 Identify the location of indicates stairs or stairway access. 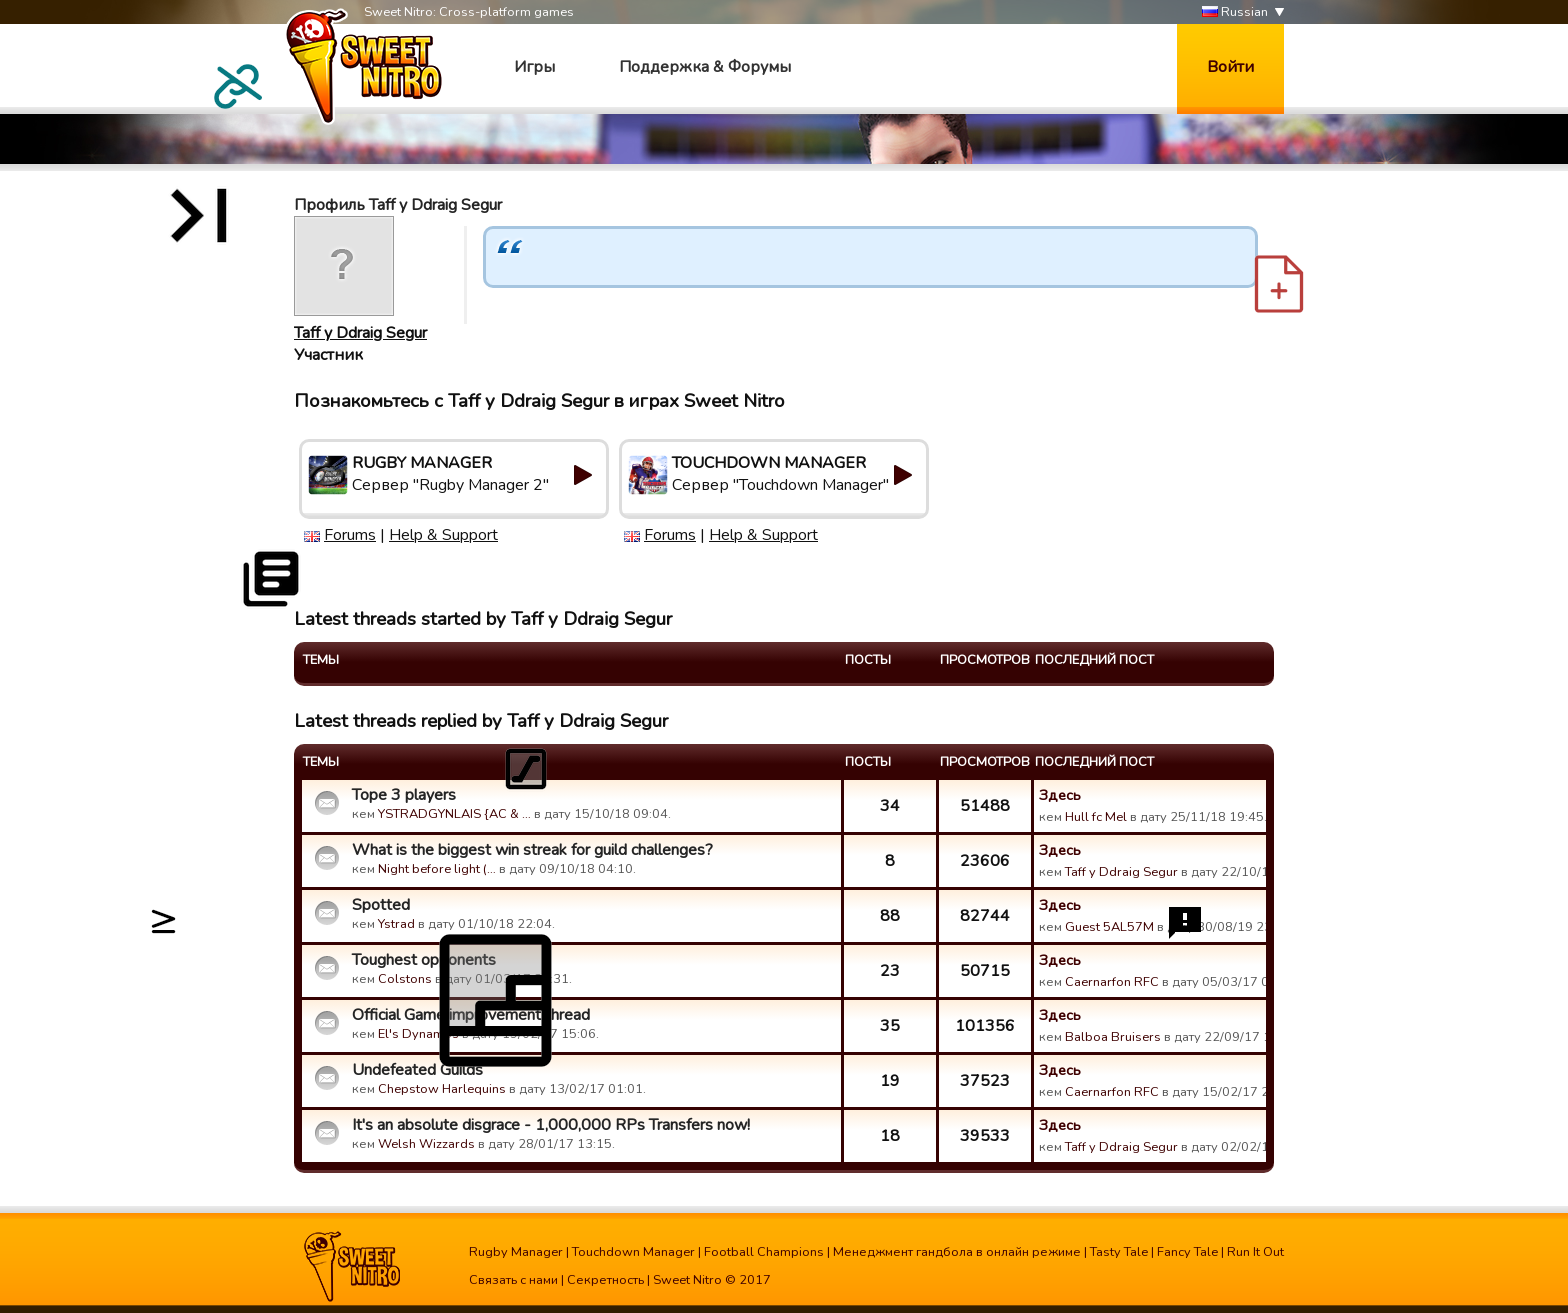
(495, 1000).